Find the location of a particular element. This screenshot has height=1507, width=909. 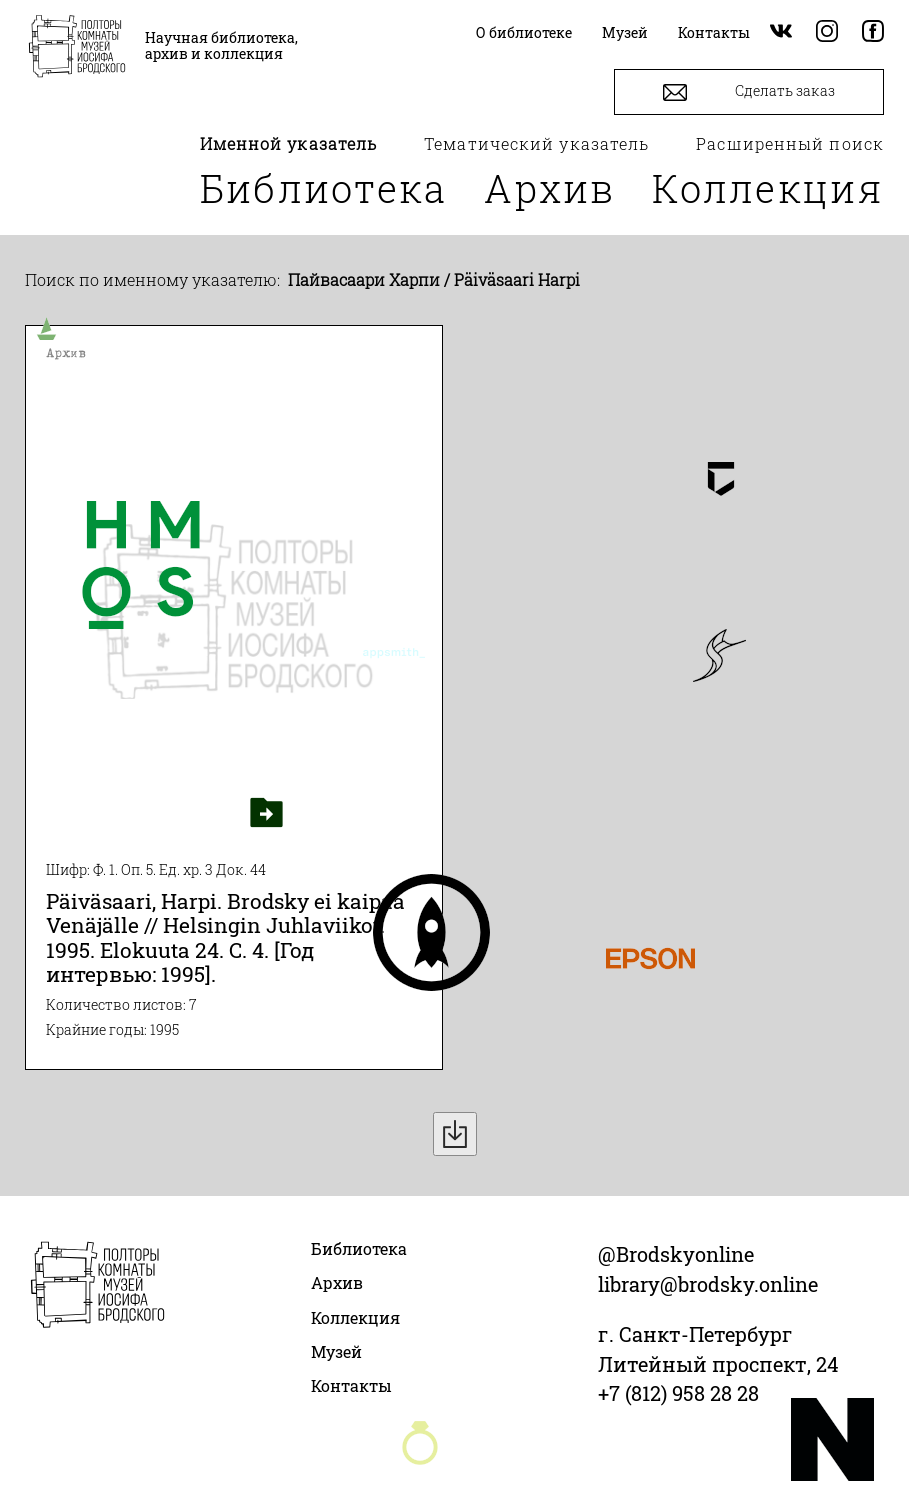

open Naver app is located at coordinates (832, 1439).